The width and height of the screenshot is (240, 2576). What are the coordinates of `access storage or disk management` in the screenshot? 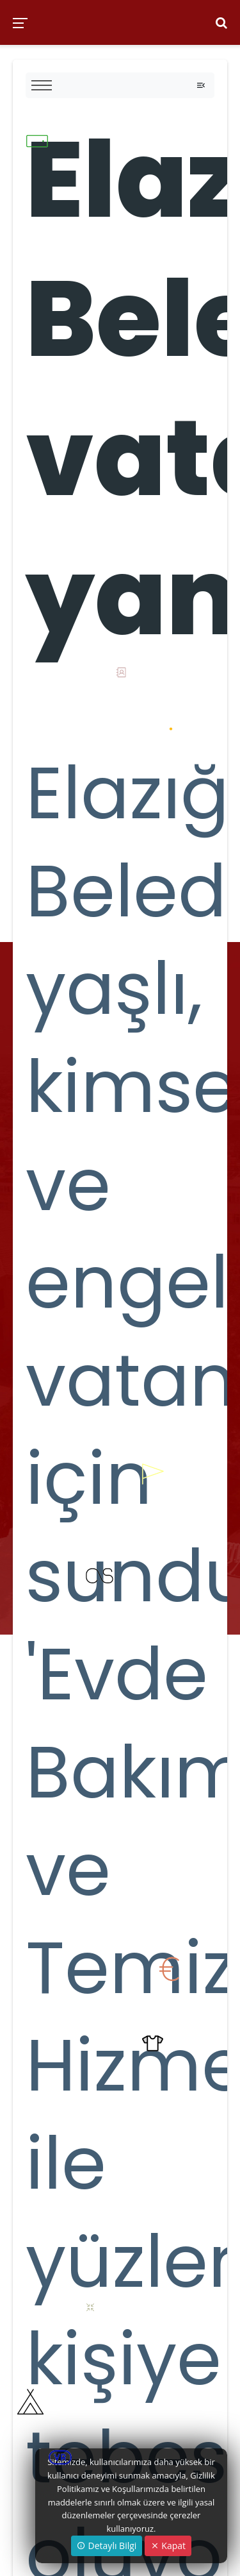 It's located at (37, 141).